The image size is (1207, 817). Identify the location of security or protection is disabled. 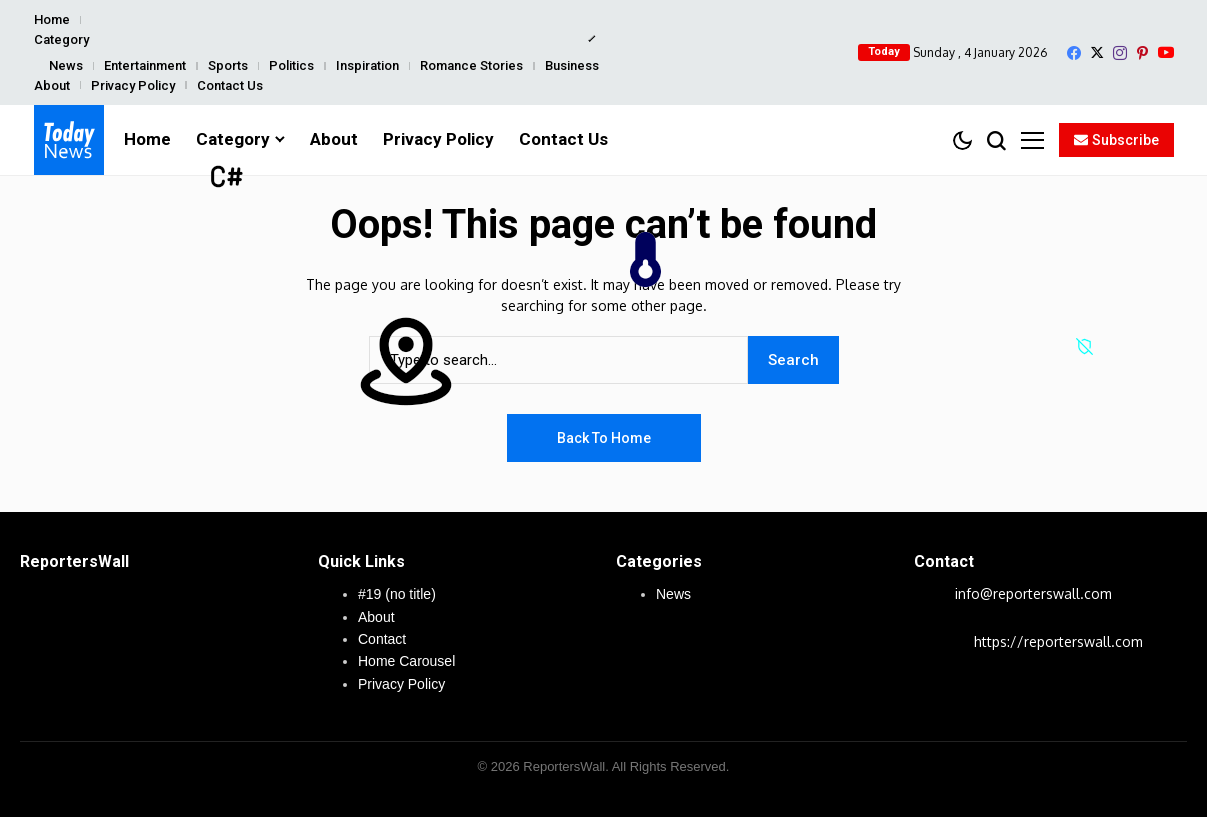
(1084, 346).